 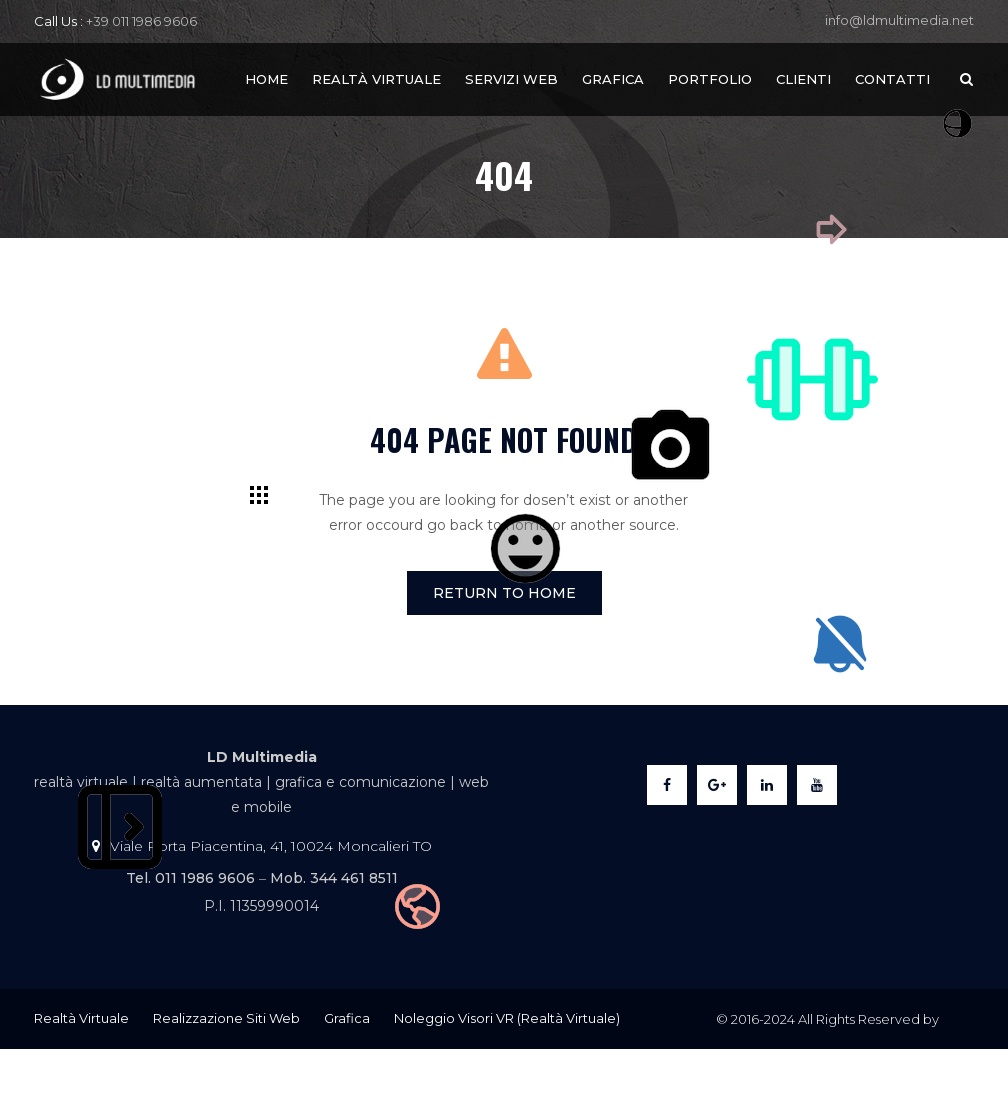 I want to click on go forward or proceed to the next step, so click(x=830, y=229).